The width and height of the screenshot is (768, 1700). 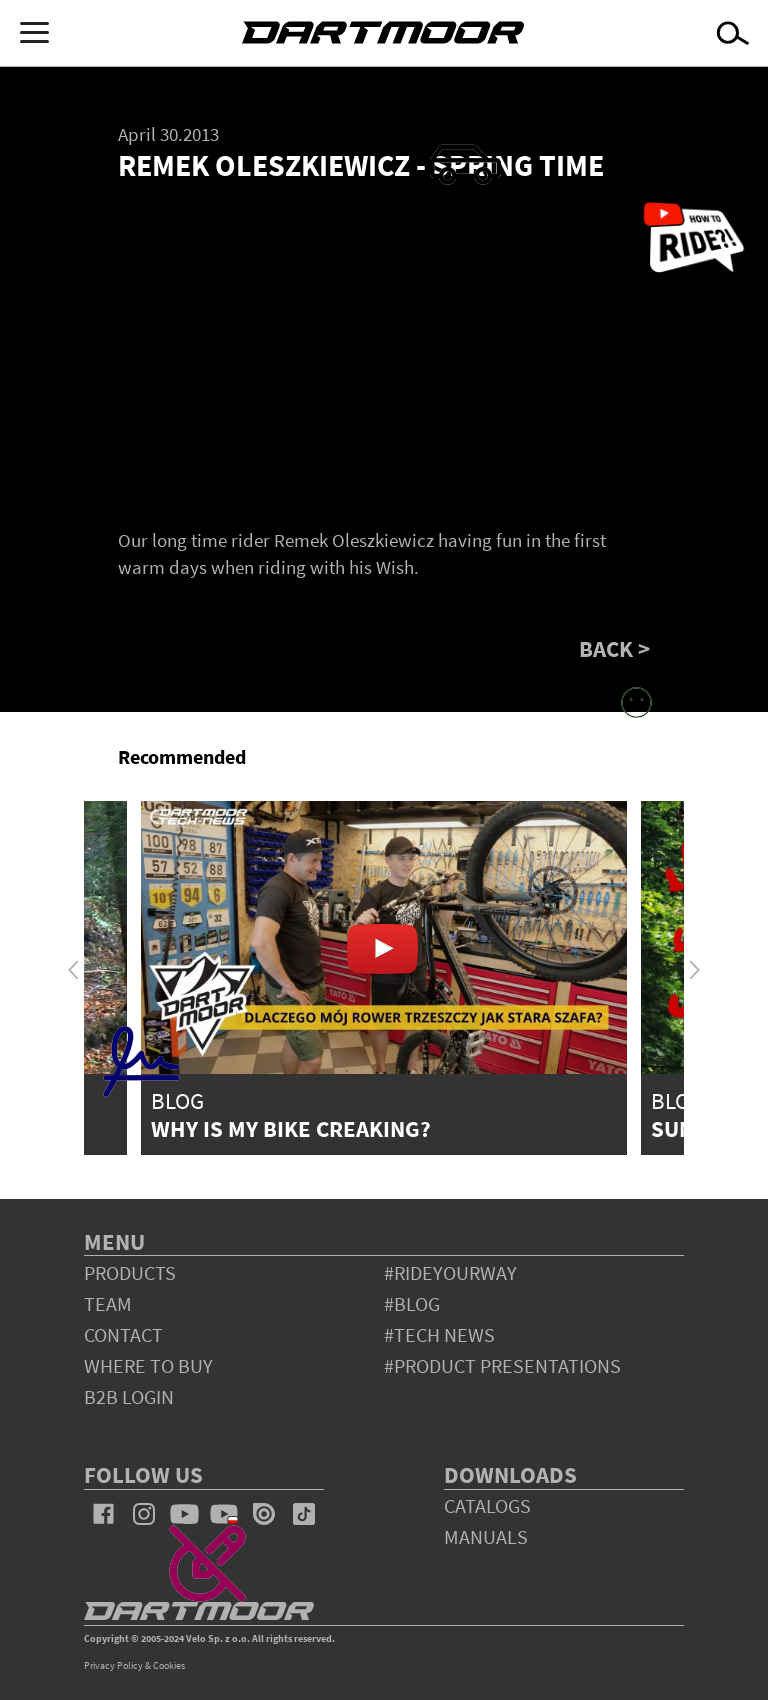 I want to click on sign a document or form, so click(x=141, y=1061).